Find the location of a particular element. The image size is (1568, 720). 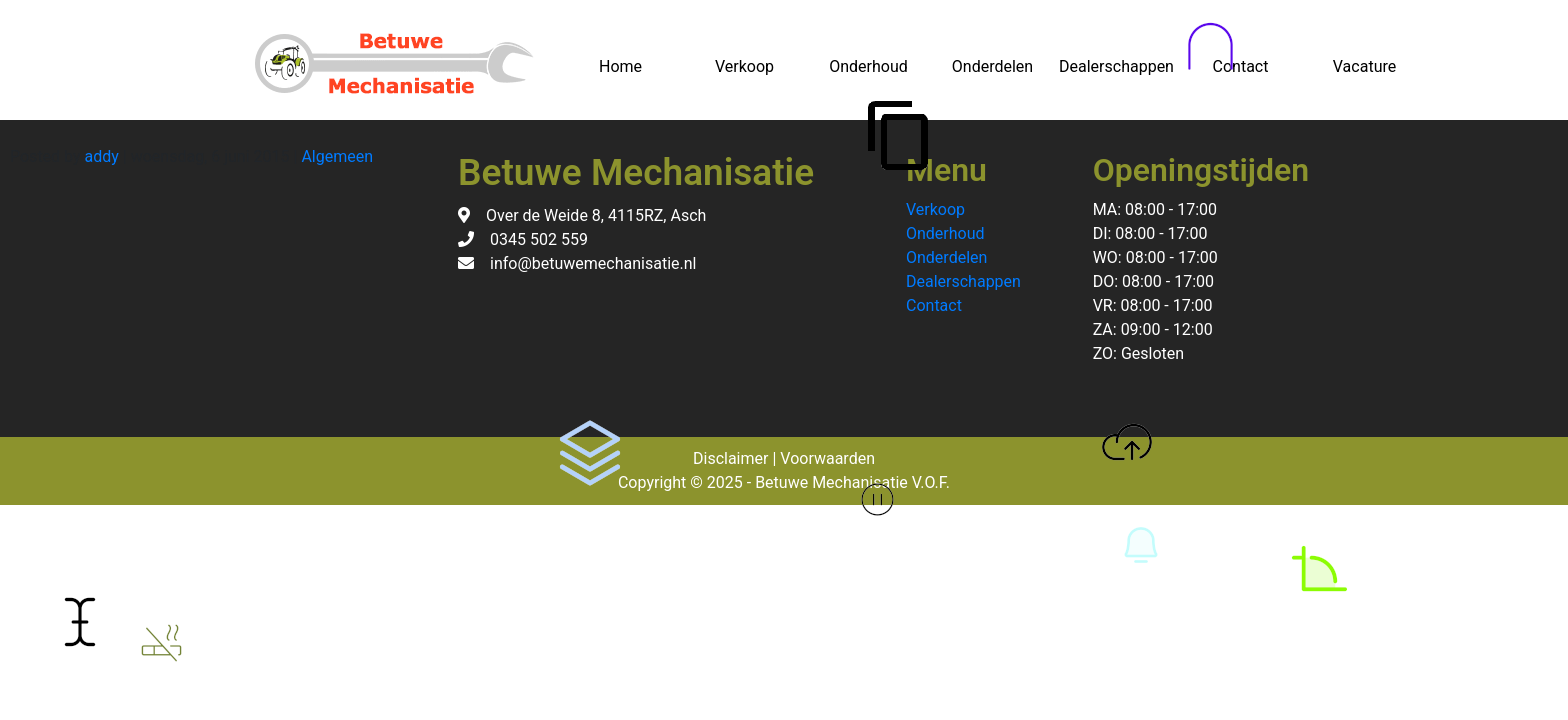

measure or display angle between elements is located at coordinates (1317, 571).